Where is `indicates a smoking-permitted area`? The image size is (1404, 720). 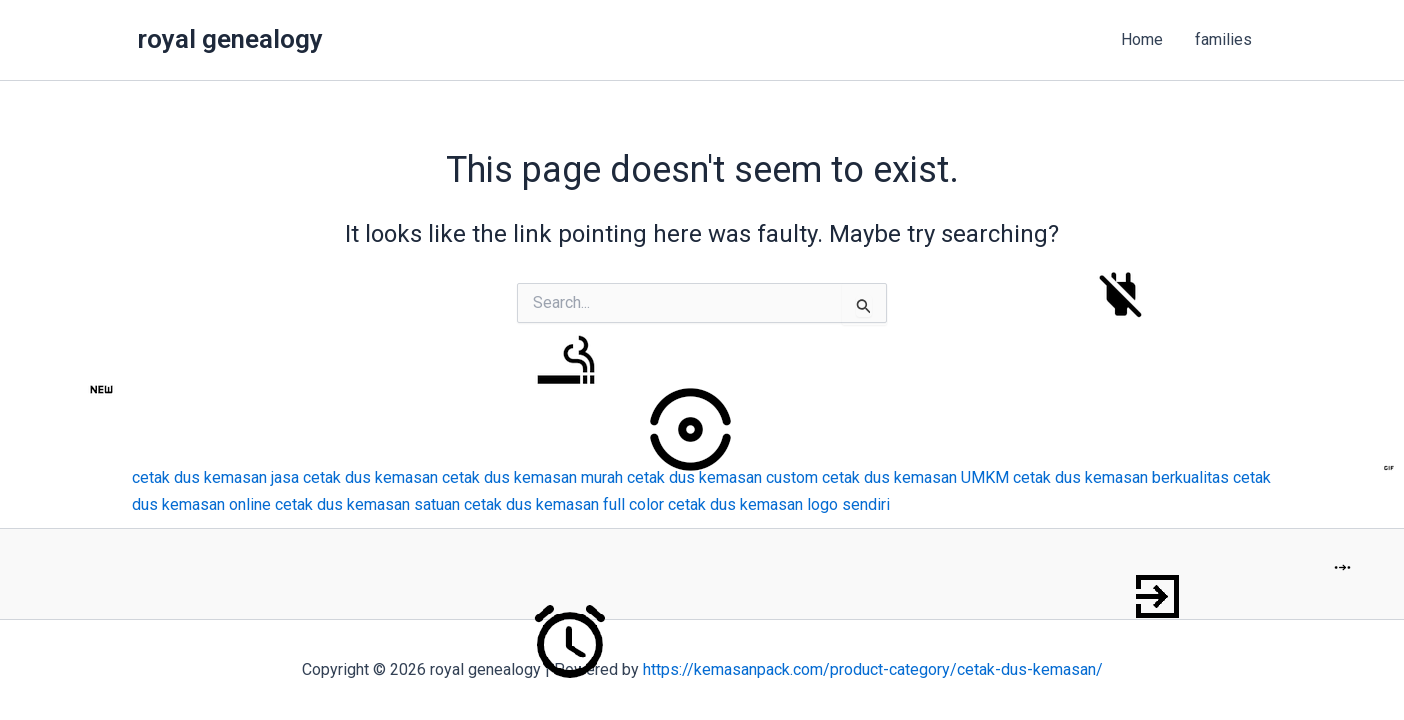 indicates a smoking-permitted area is located at coordinates (566, 364).